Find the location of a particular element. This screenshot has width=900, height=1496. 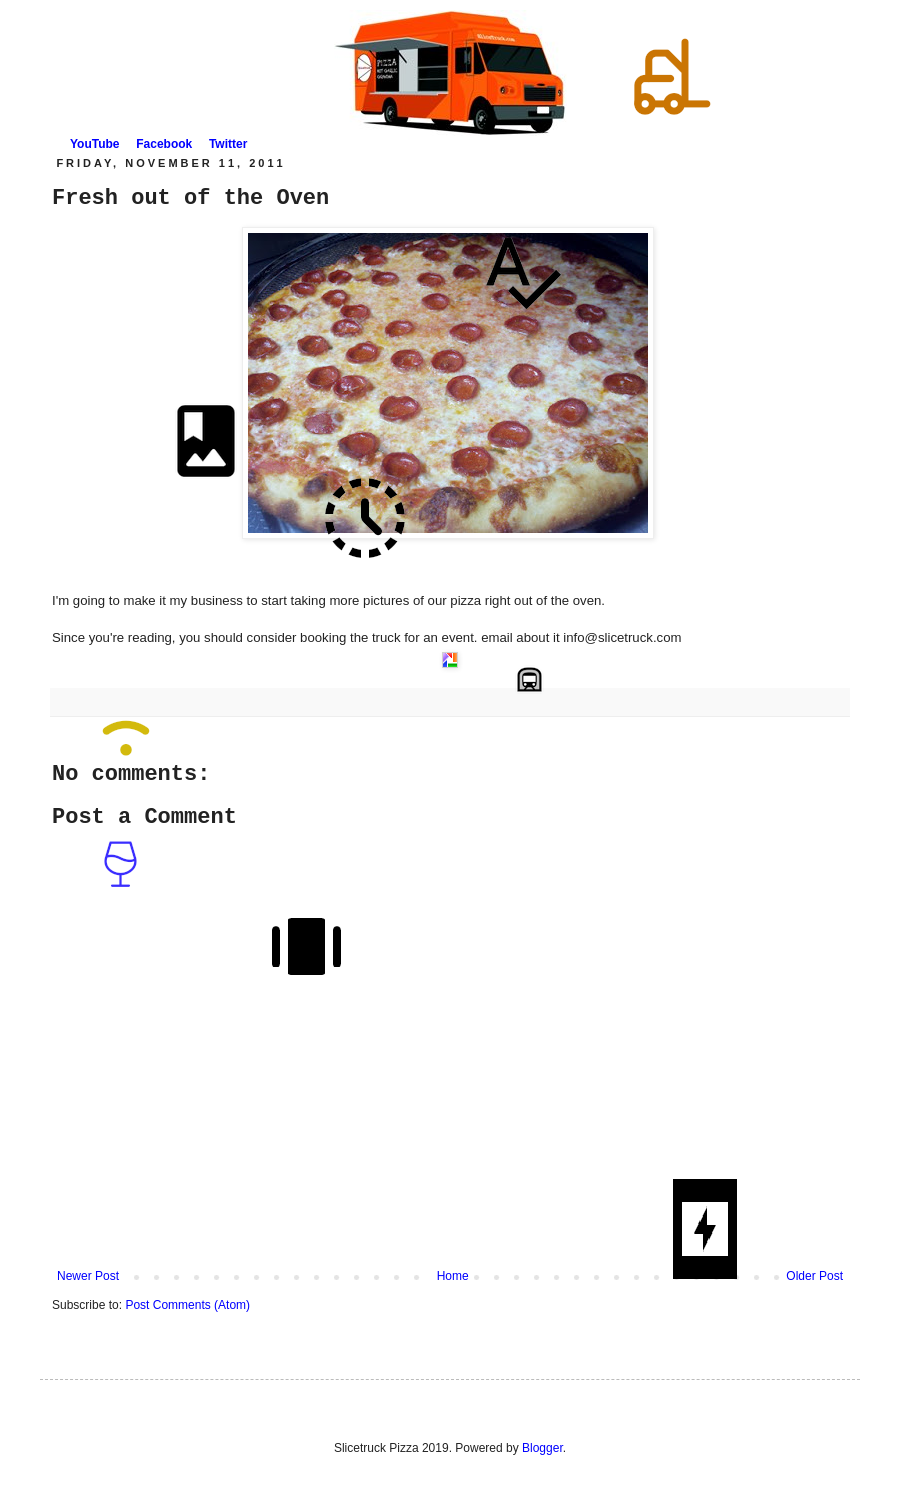

browse wine selection or menu is located at coordinates (120, 862).